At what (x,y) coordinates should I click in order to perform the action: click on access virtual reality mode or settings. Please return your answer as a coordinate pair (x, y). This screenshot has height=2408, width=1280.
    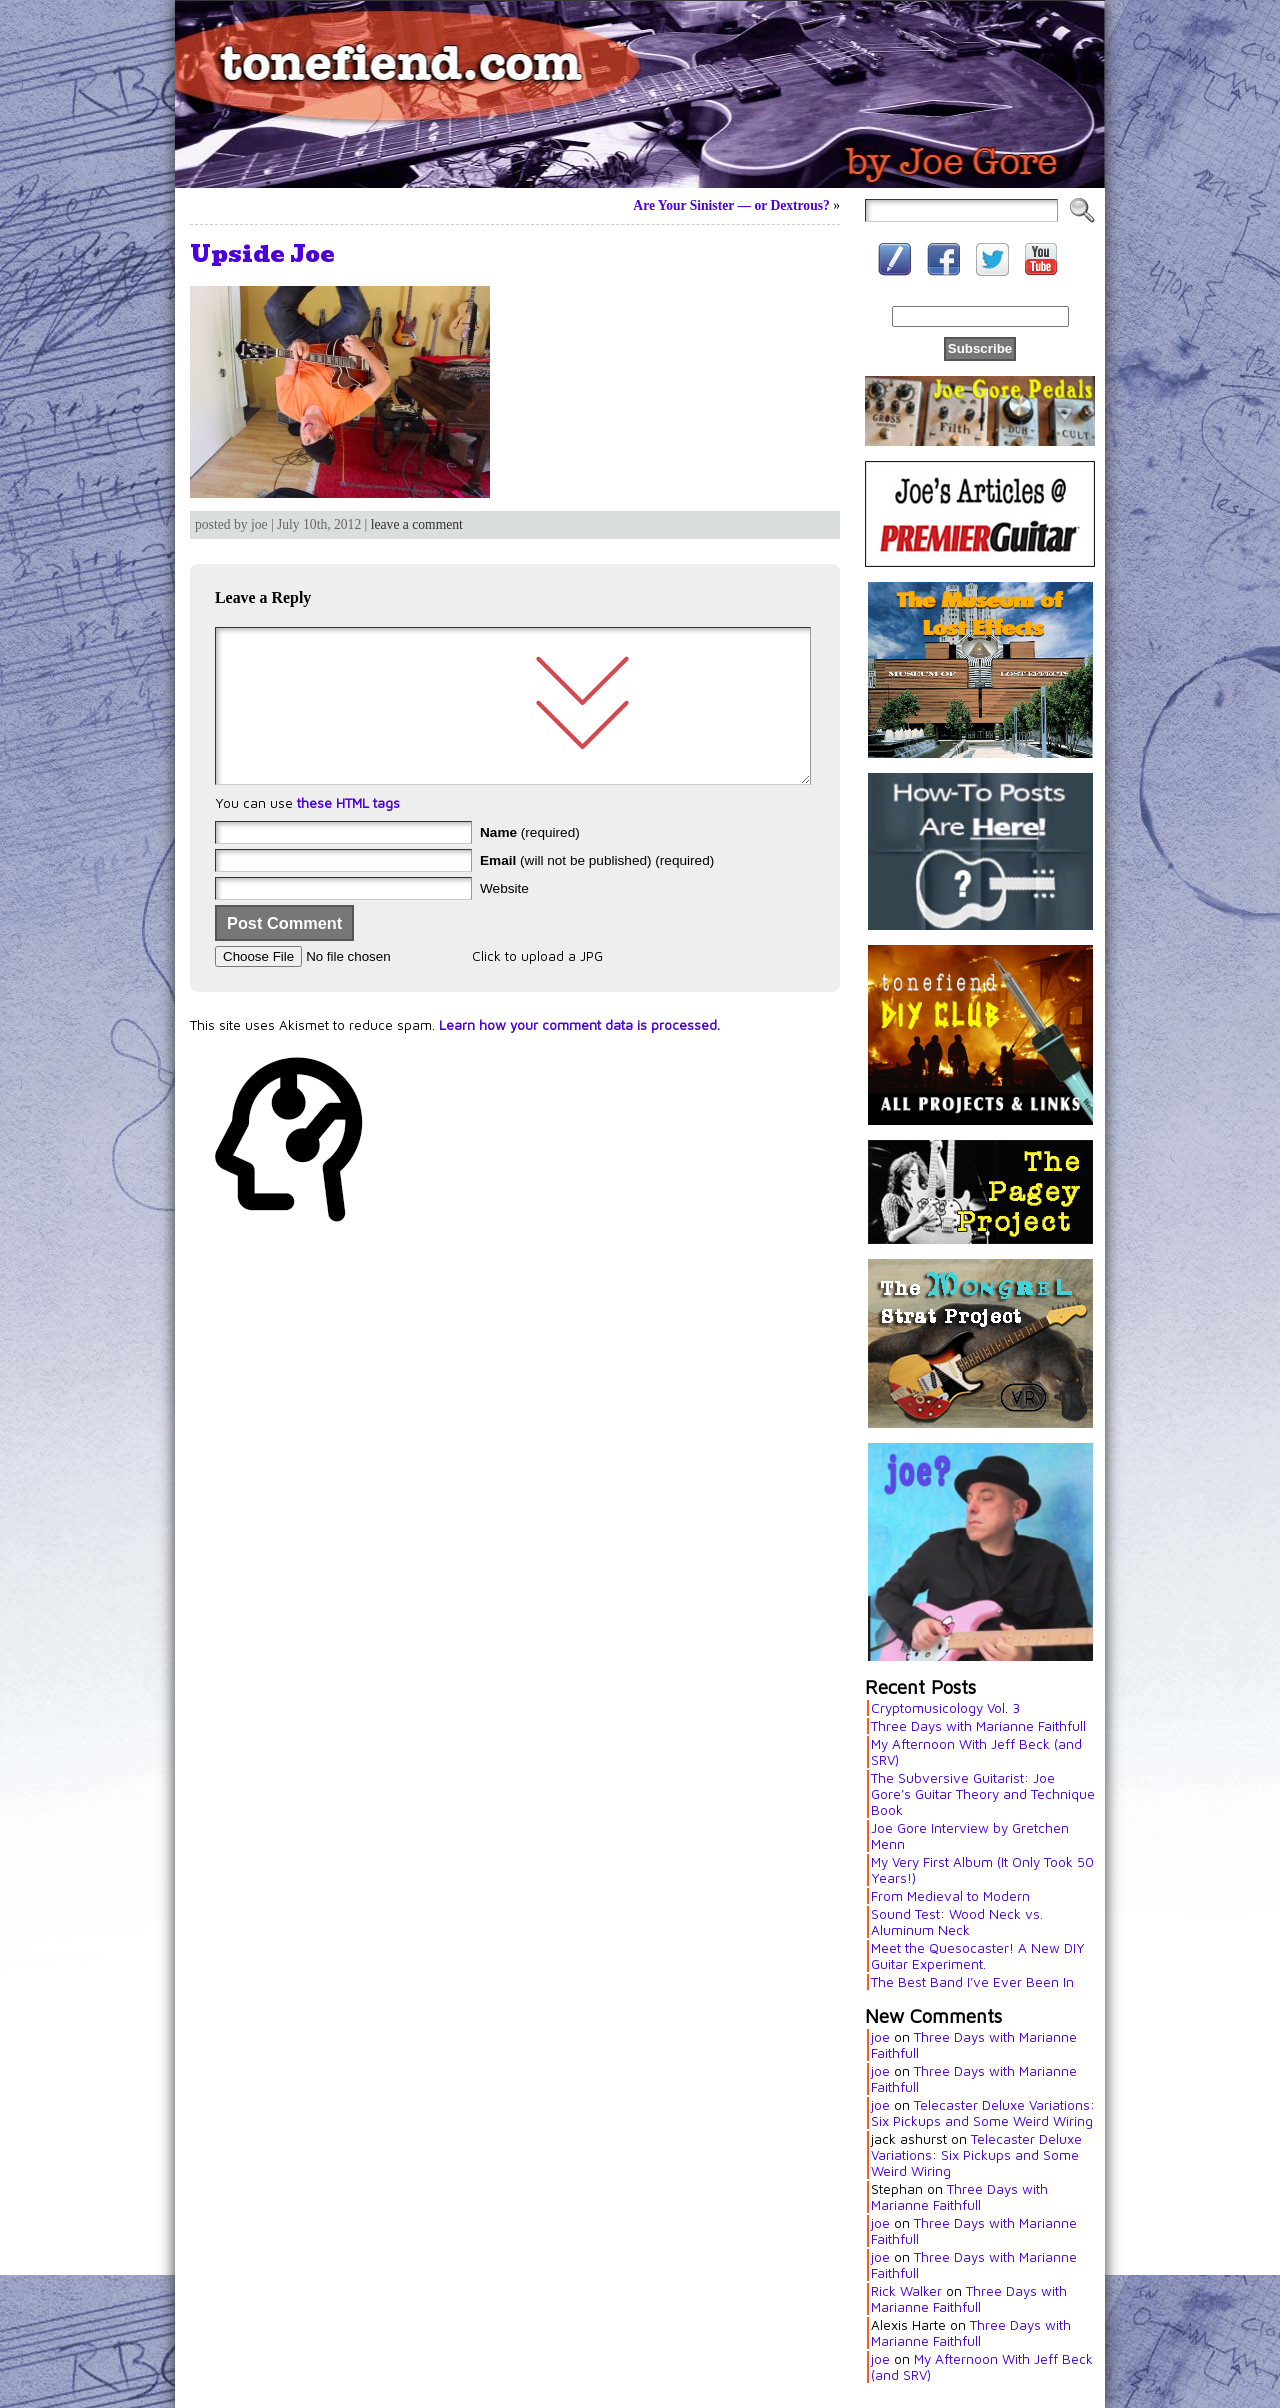
    Looking at the image, I should click on (1023, 1397).